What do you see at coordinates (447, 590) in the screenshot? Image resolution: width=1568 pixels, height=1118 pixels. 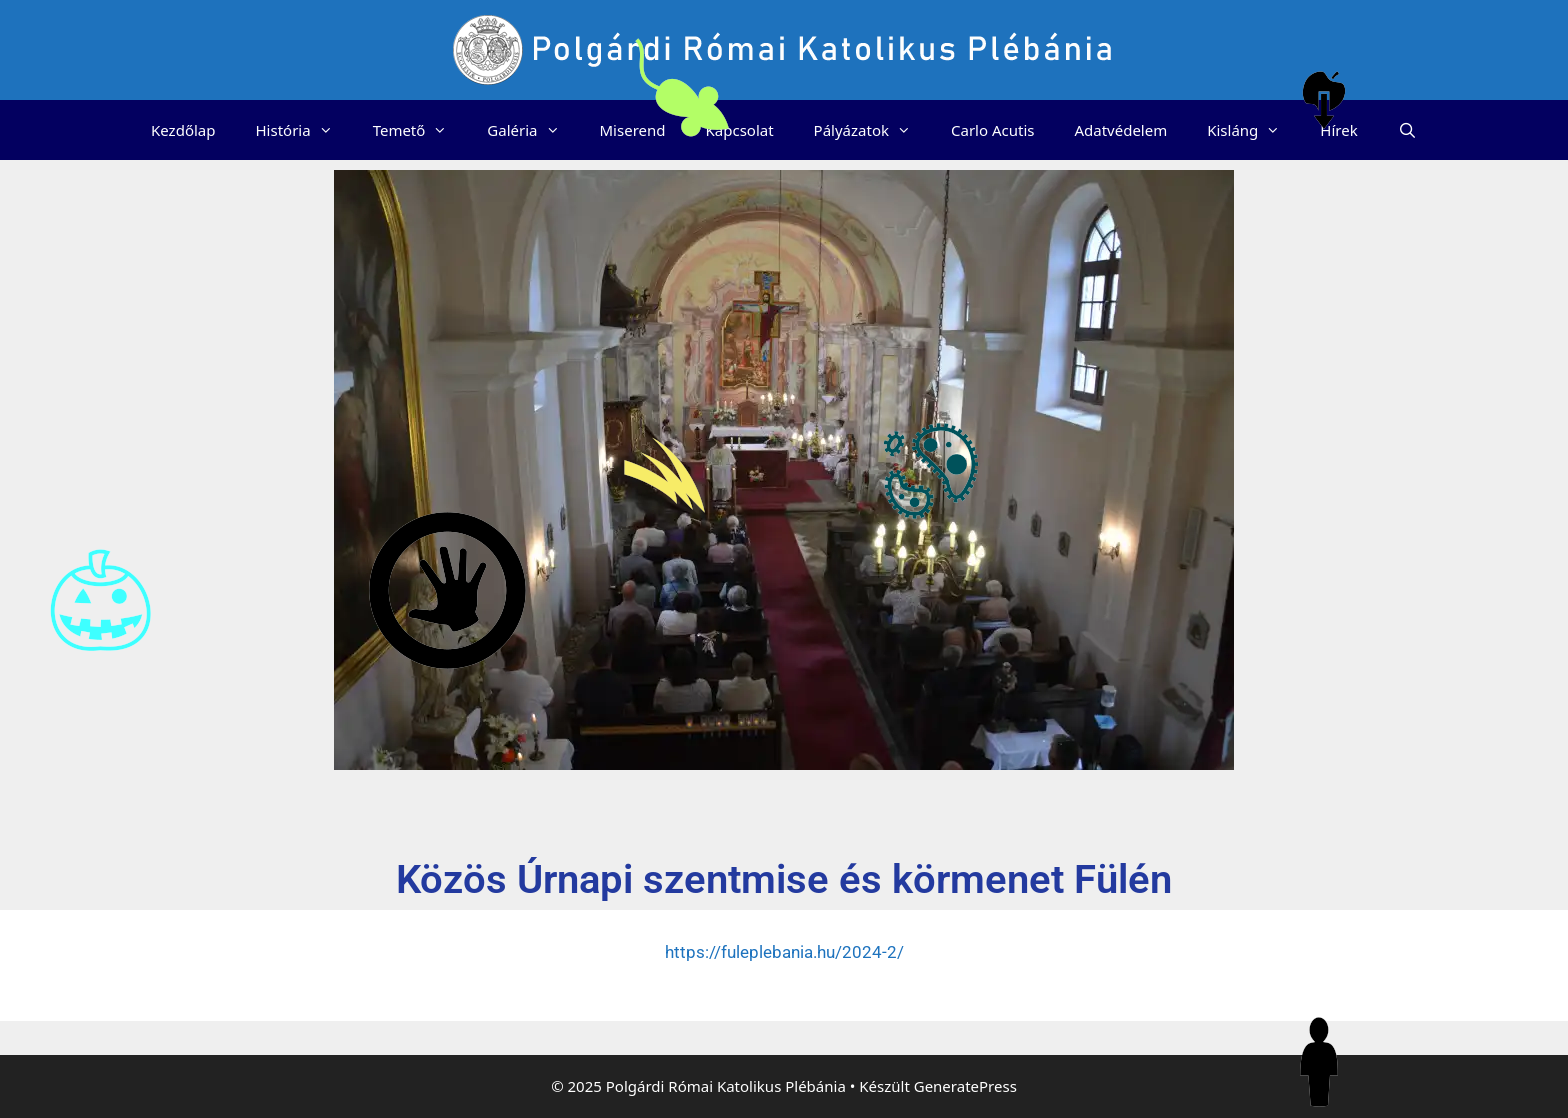 I see `indicates an interactive or usable item` at bounding box center [447, 590].